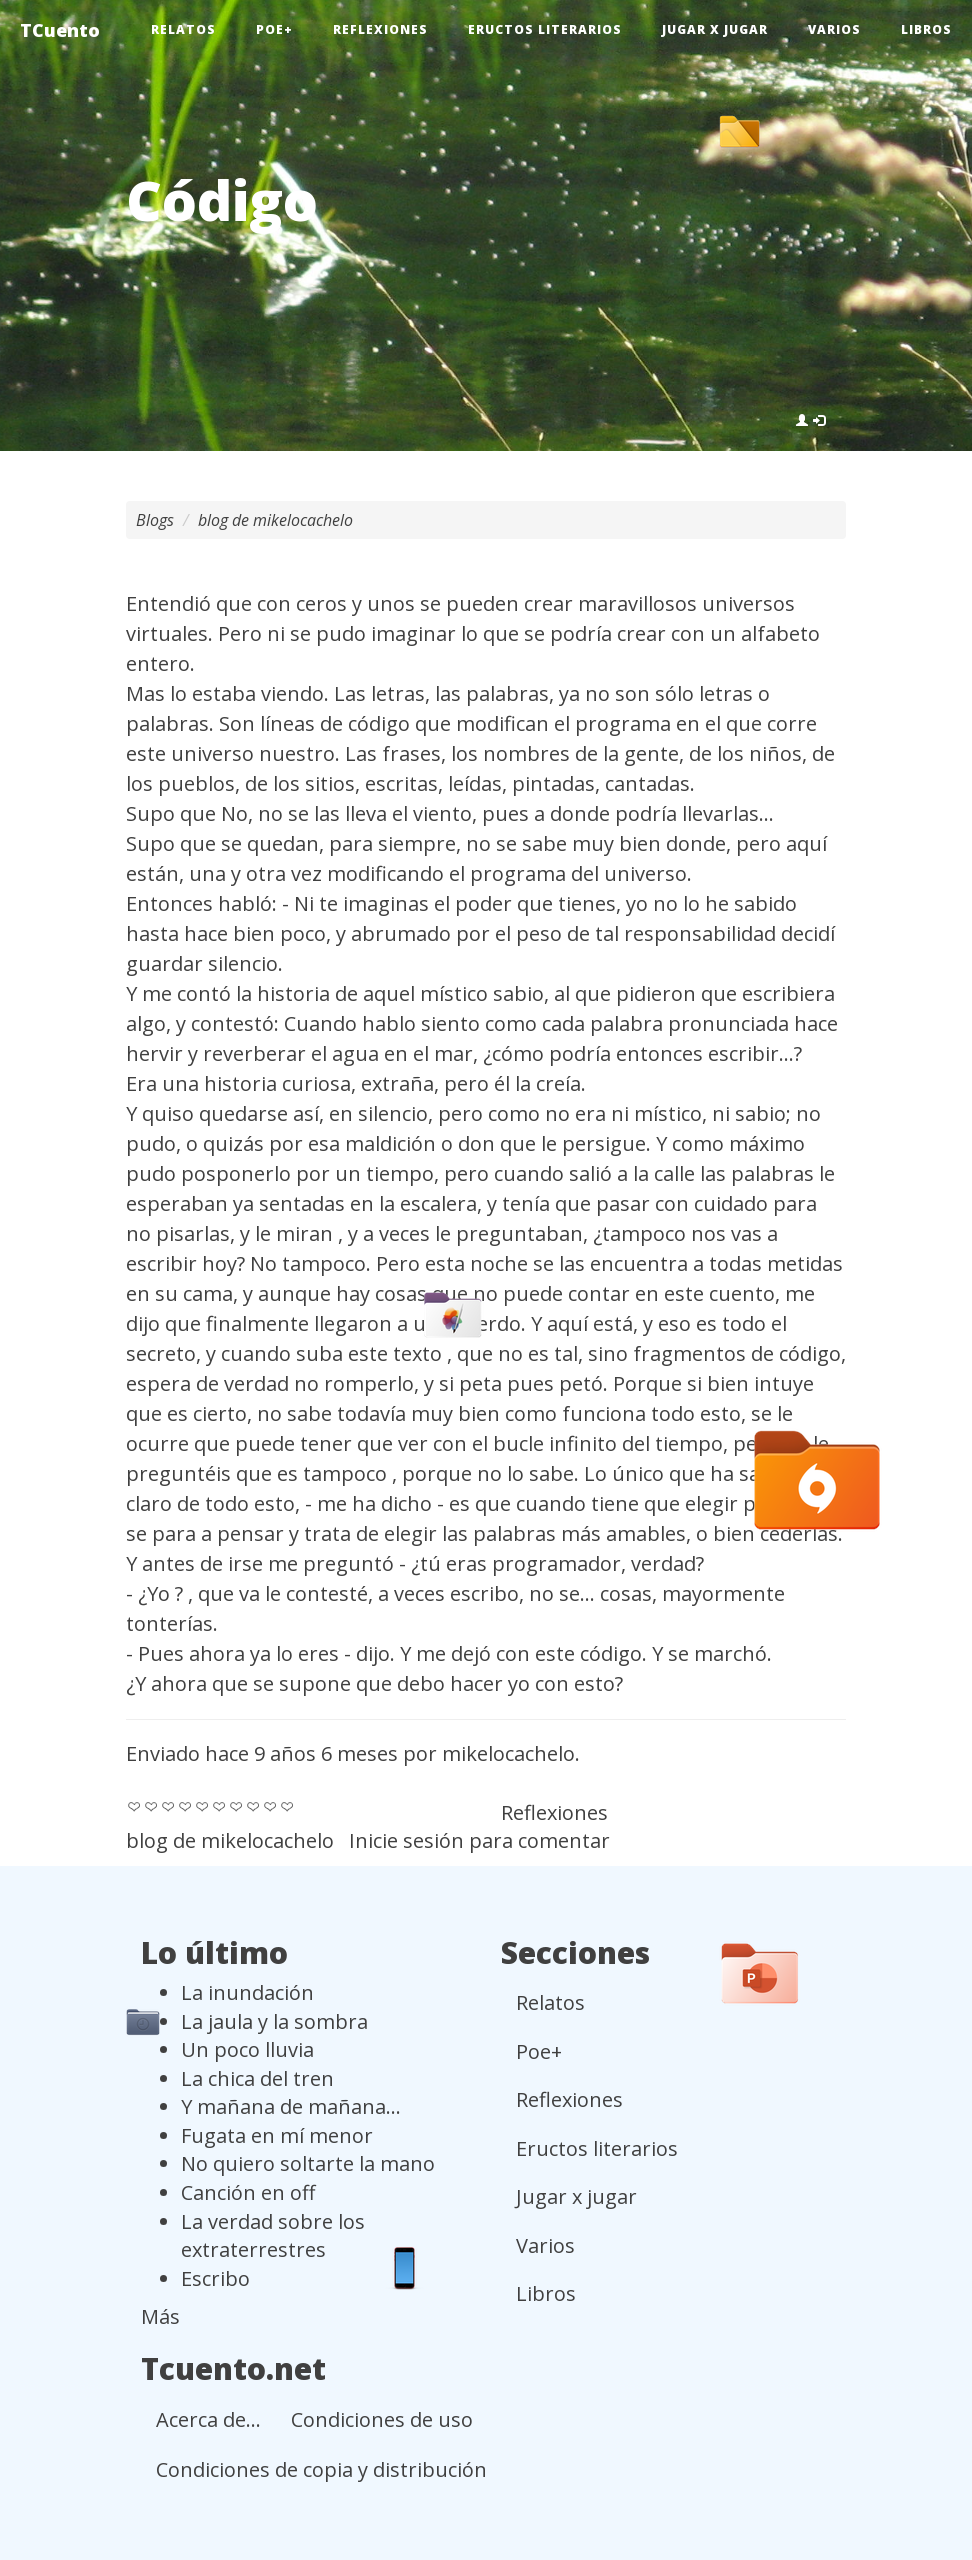 This screenshot has height=2560, width=972. I want to click on open files folder, so click(739, 132).